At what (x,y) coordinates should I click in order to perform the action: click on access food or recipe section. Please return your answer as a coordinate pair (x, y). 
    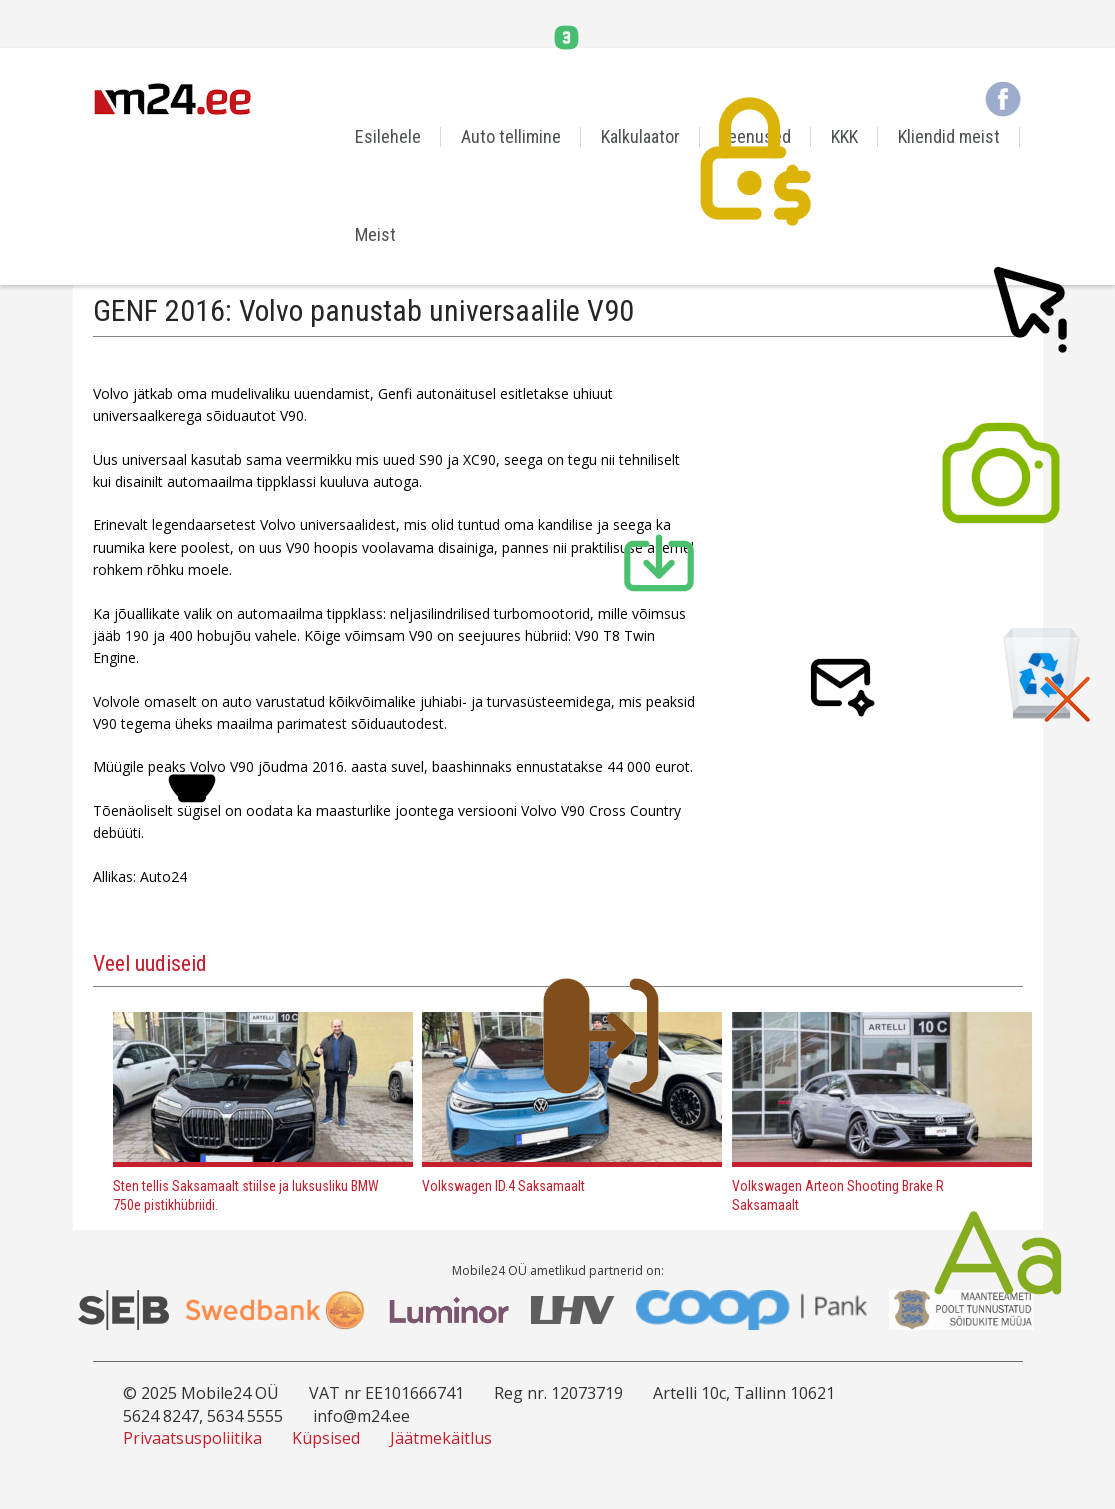
    Looking at the image, I should click on (192, 786).